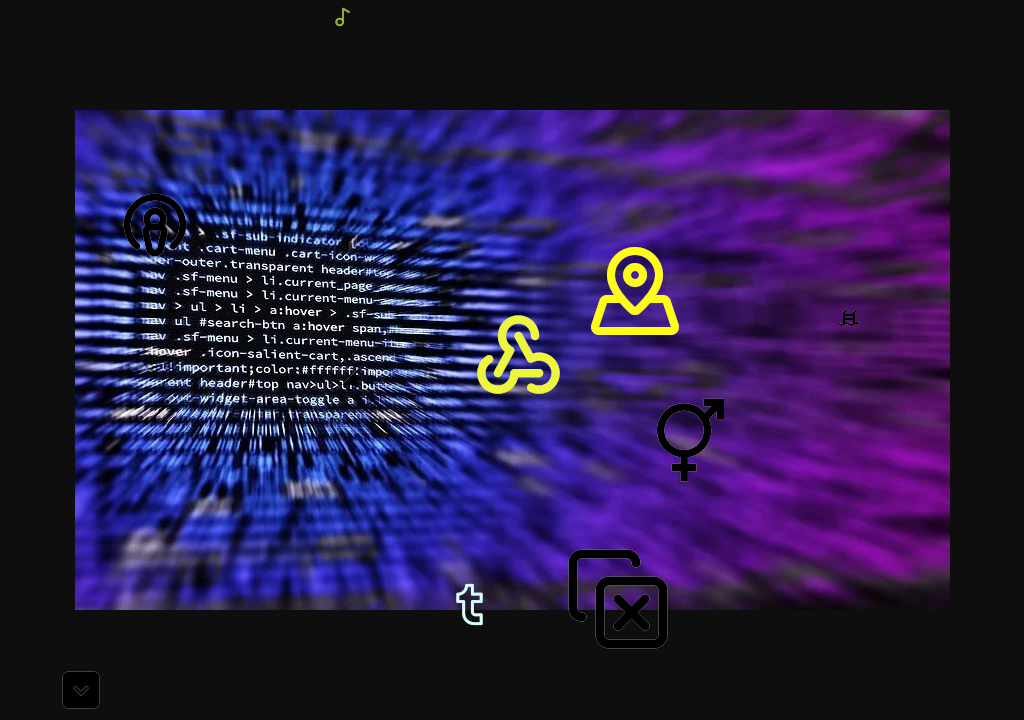 The image size is (1024, 720). What do you see at coordinates (635, 291) in the screenshot?
I see `view pinned location on map` at bounding box center [635, 291].